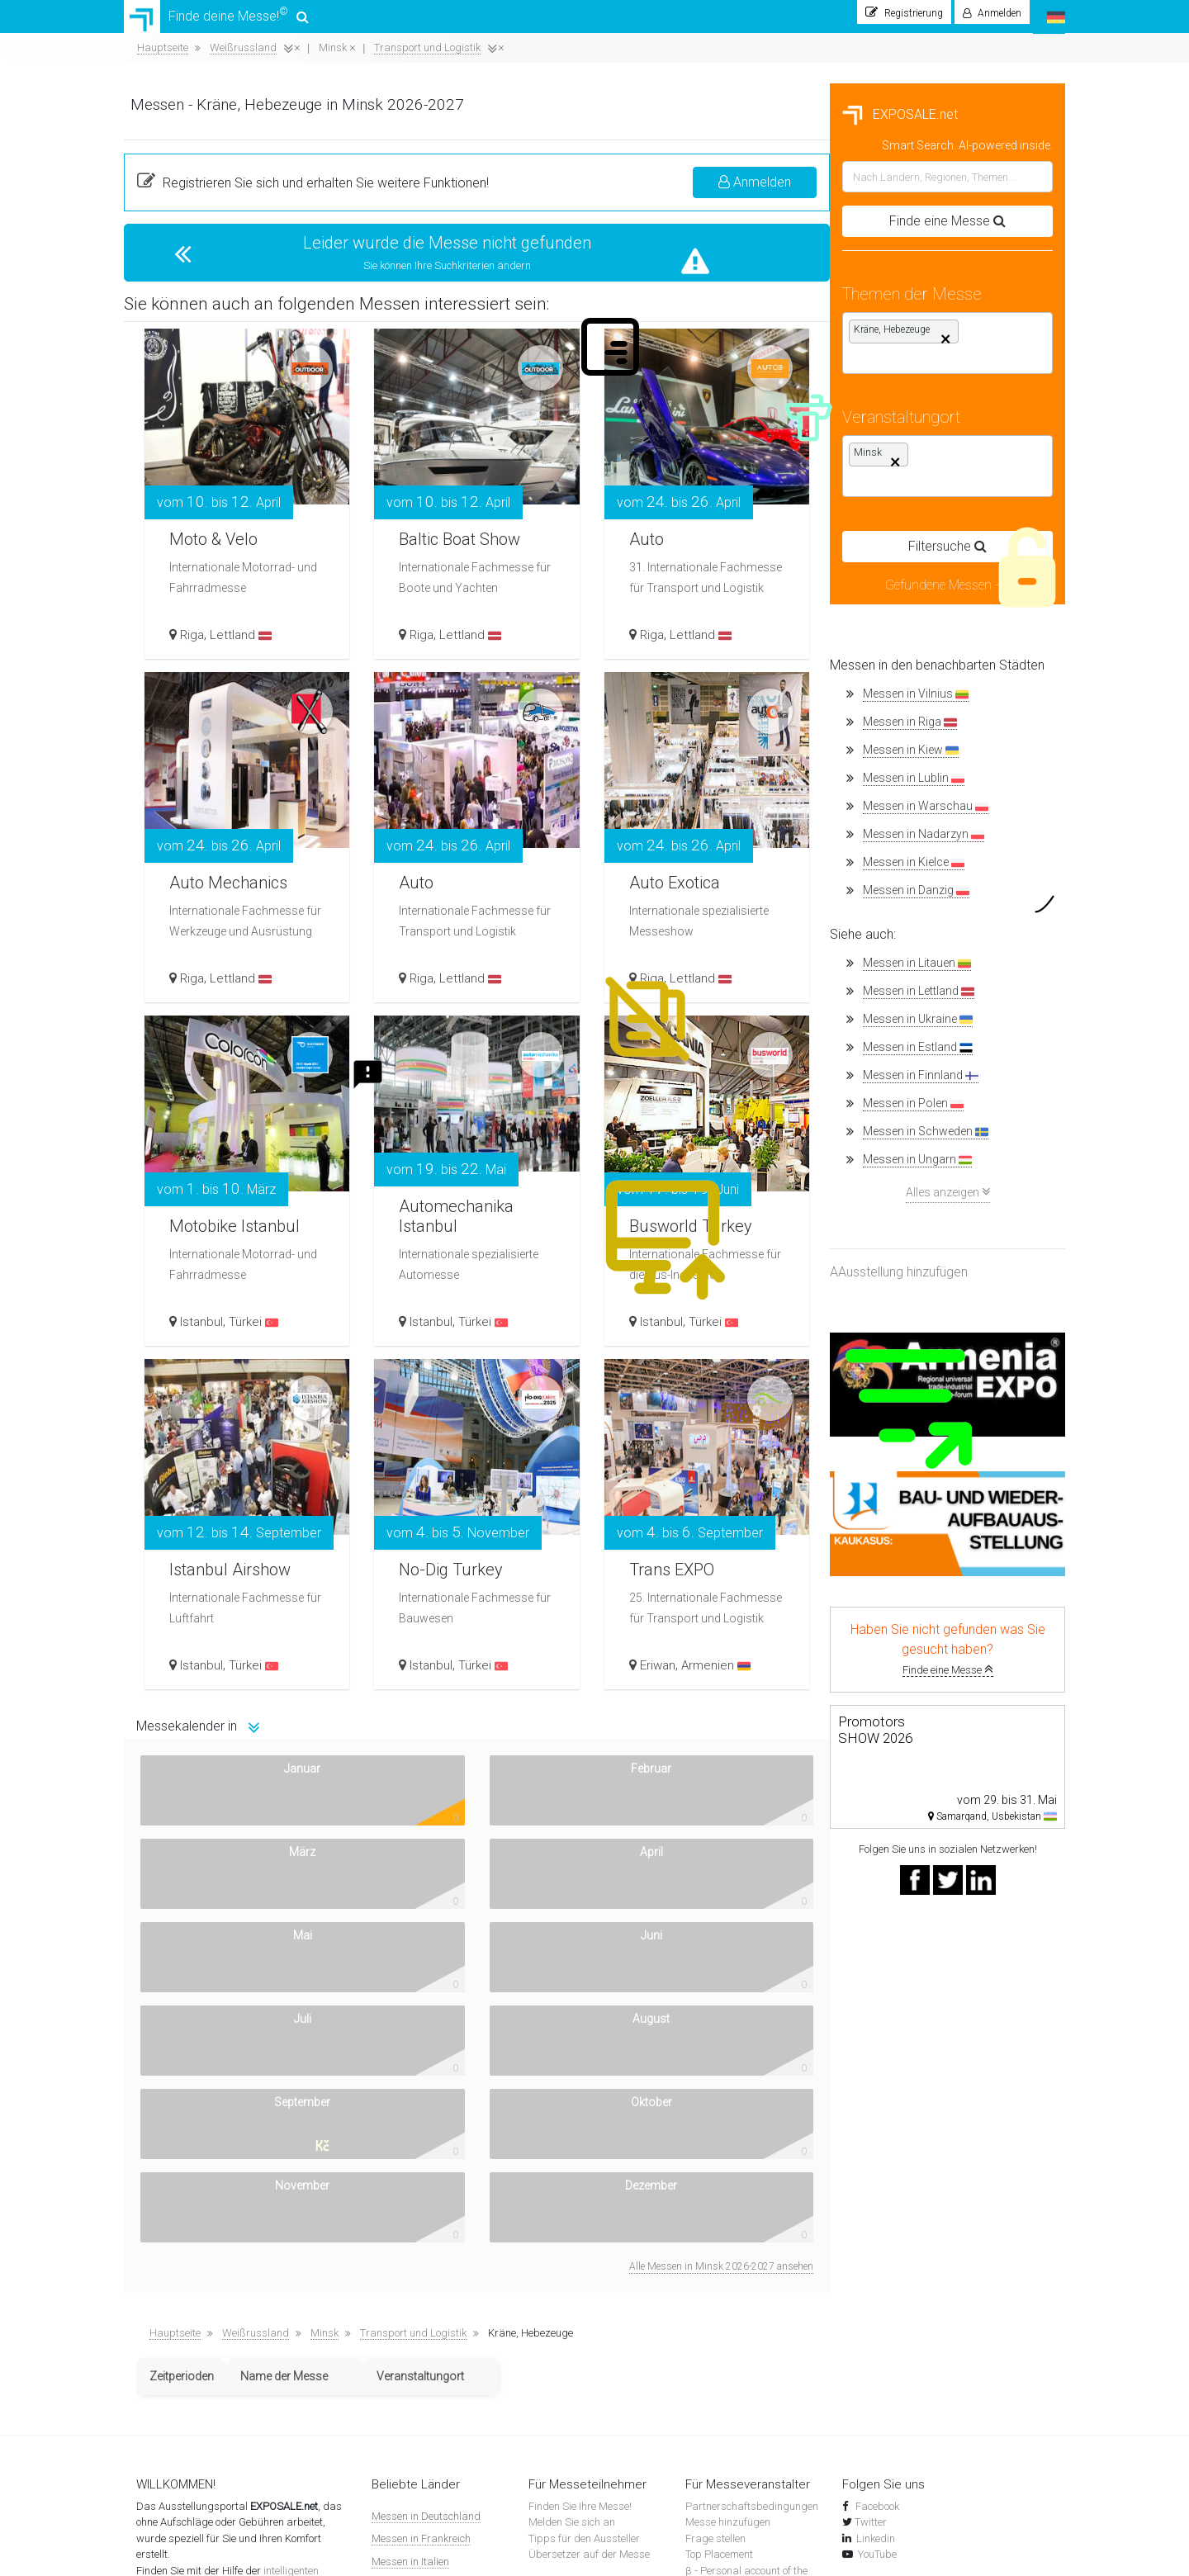  I want to click on disable news feed notifications, so click(647, 1019).